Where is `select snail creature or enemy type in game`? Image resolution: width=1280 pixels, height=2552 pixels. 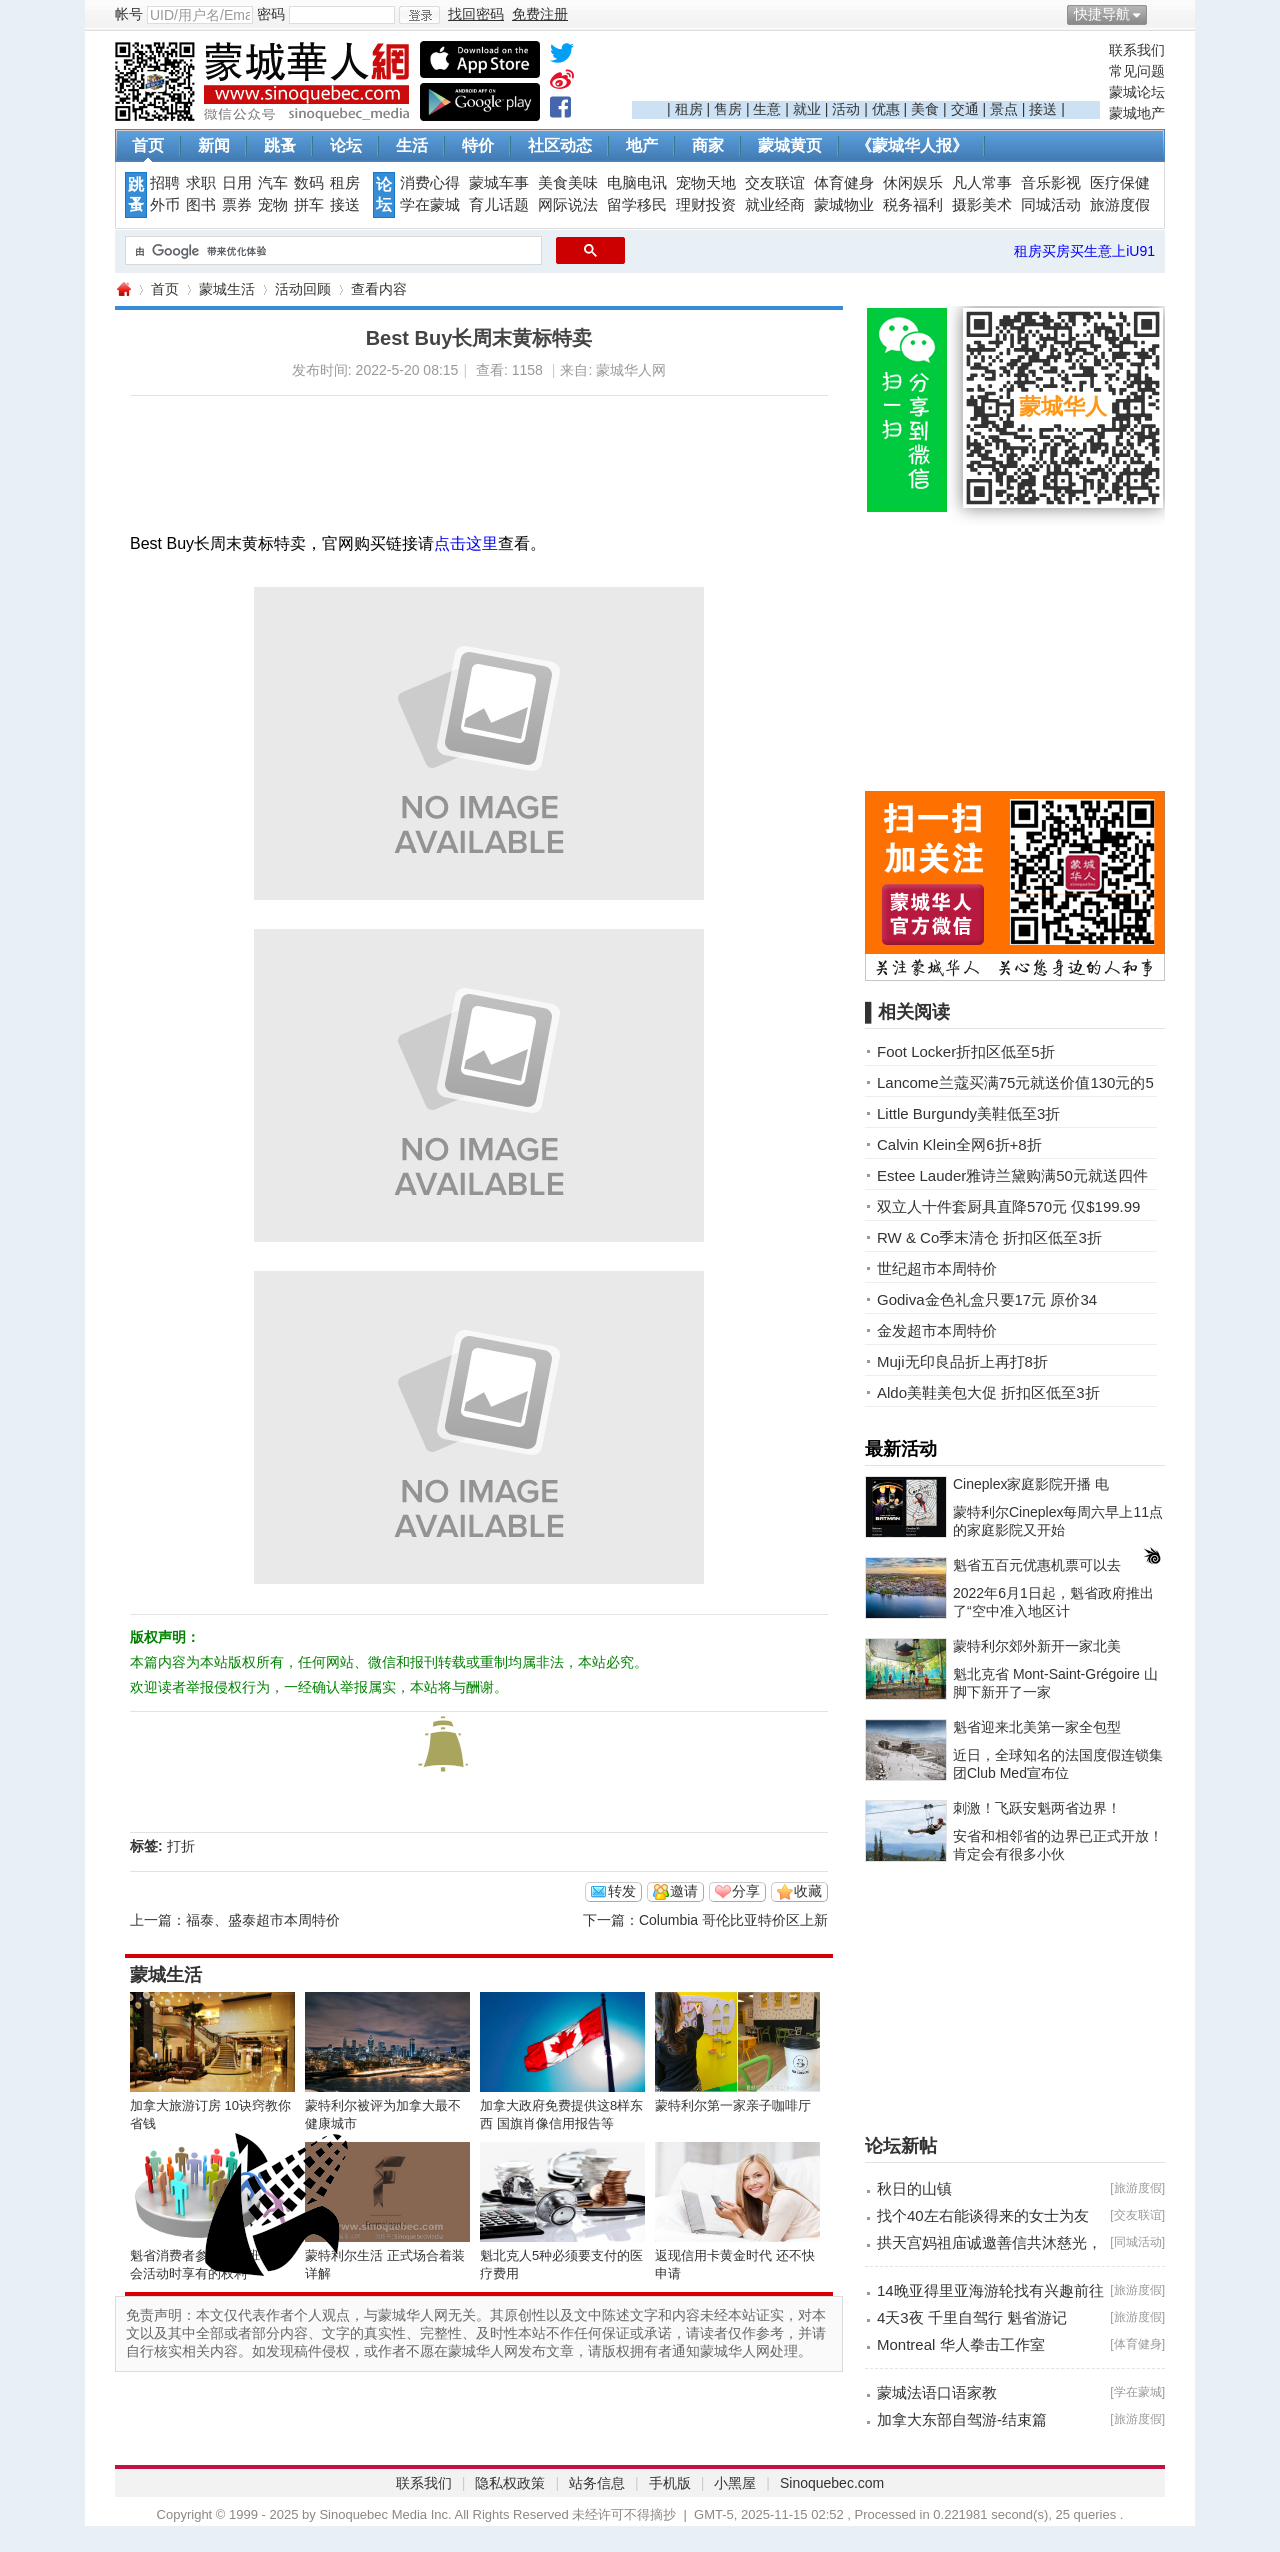 select snail creature or enemy type in game is located at coordinates (1152, 1555).